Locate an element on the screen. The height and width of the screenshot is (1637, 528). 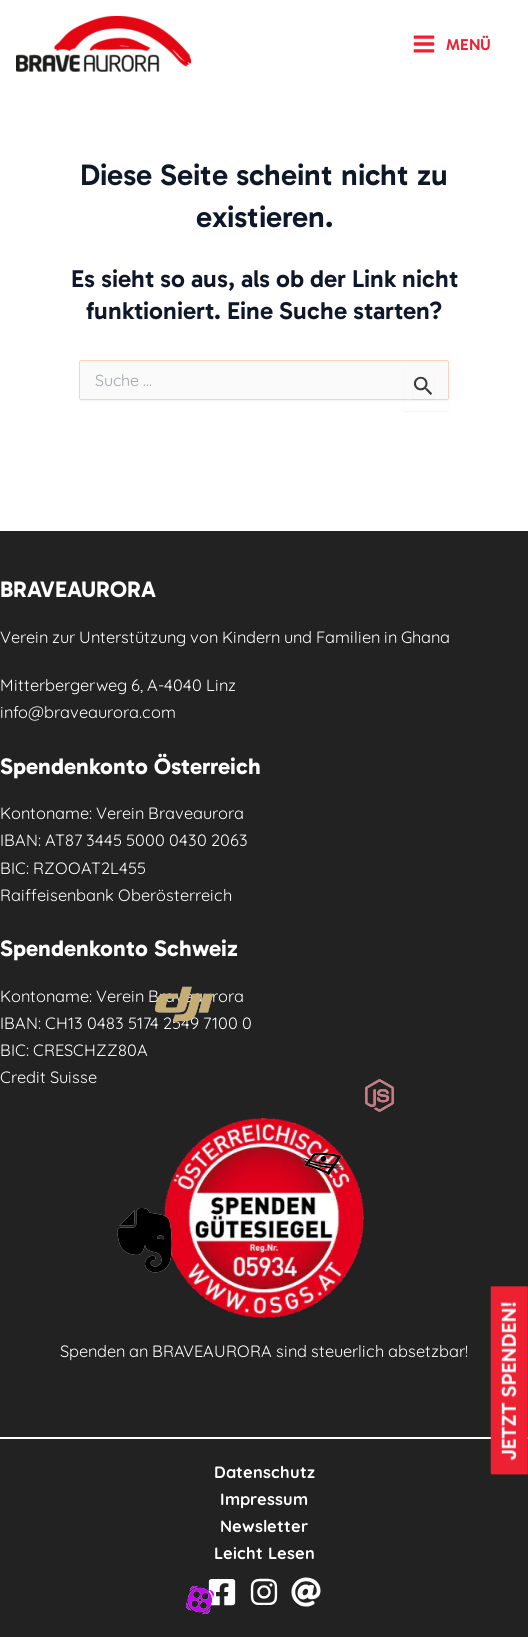
Node.js logo is located at coordinates (379, 1095).